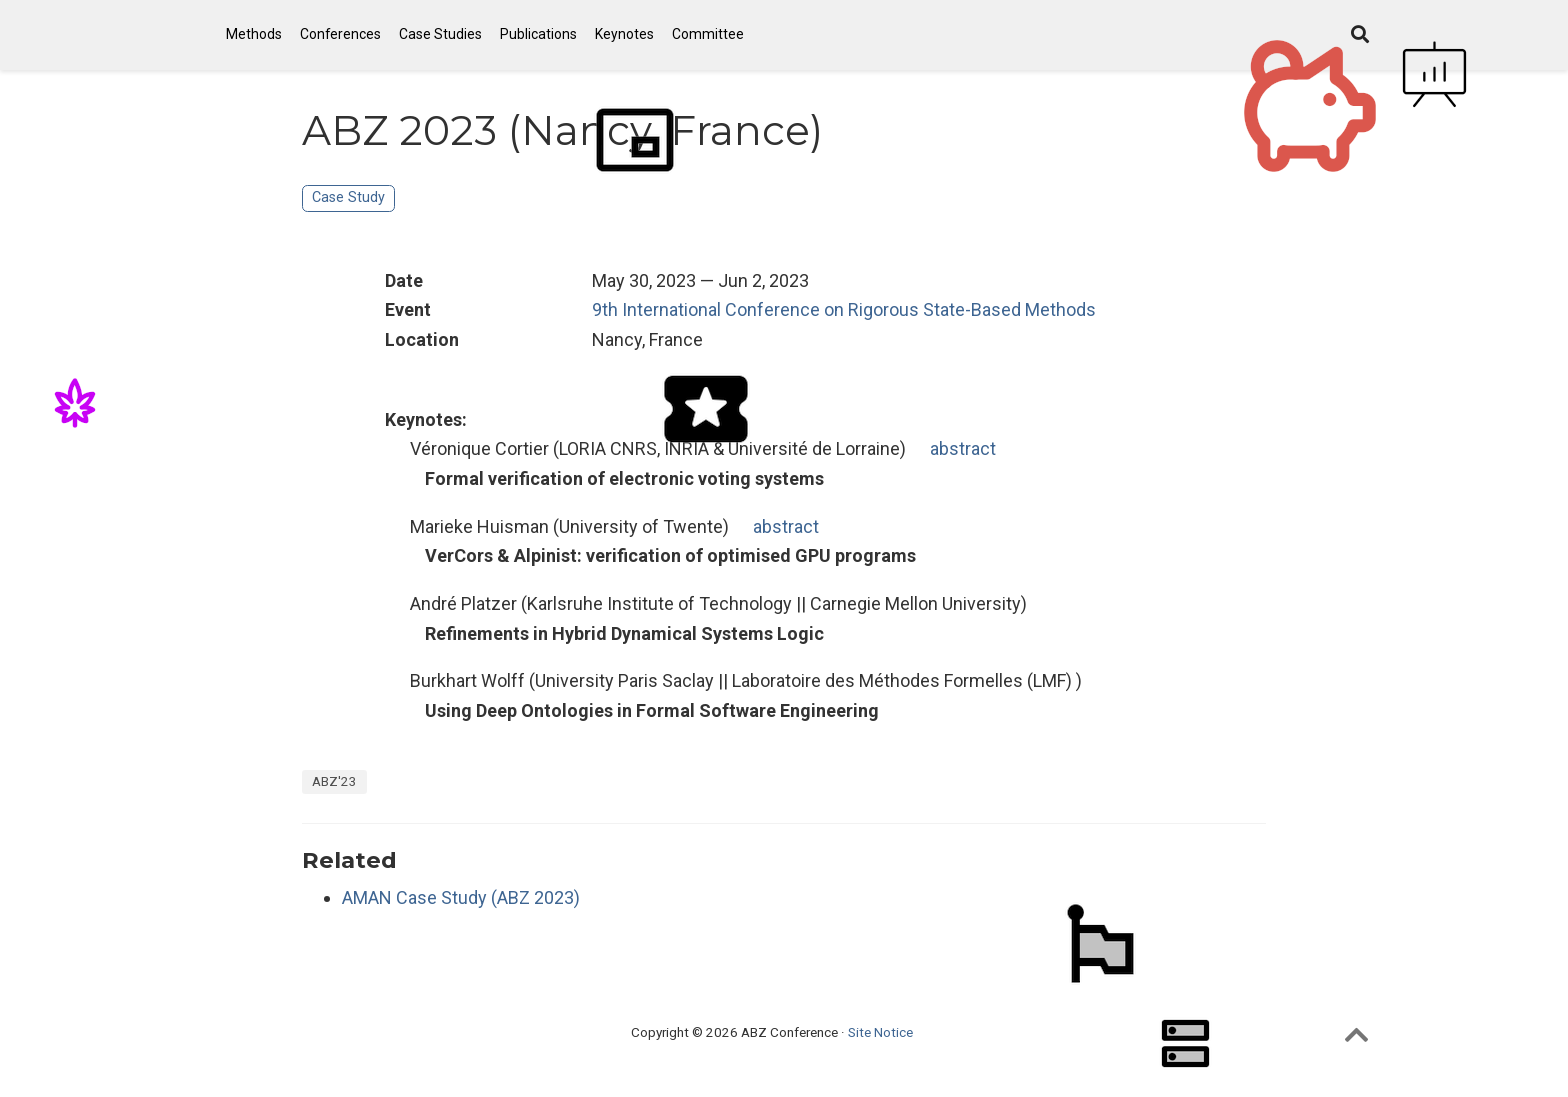  What do you see at coordinates (706, 409) in the screenshot?
I see `view local events or entertainment` at bounding box center [706, 409].